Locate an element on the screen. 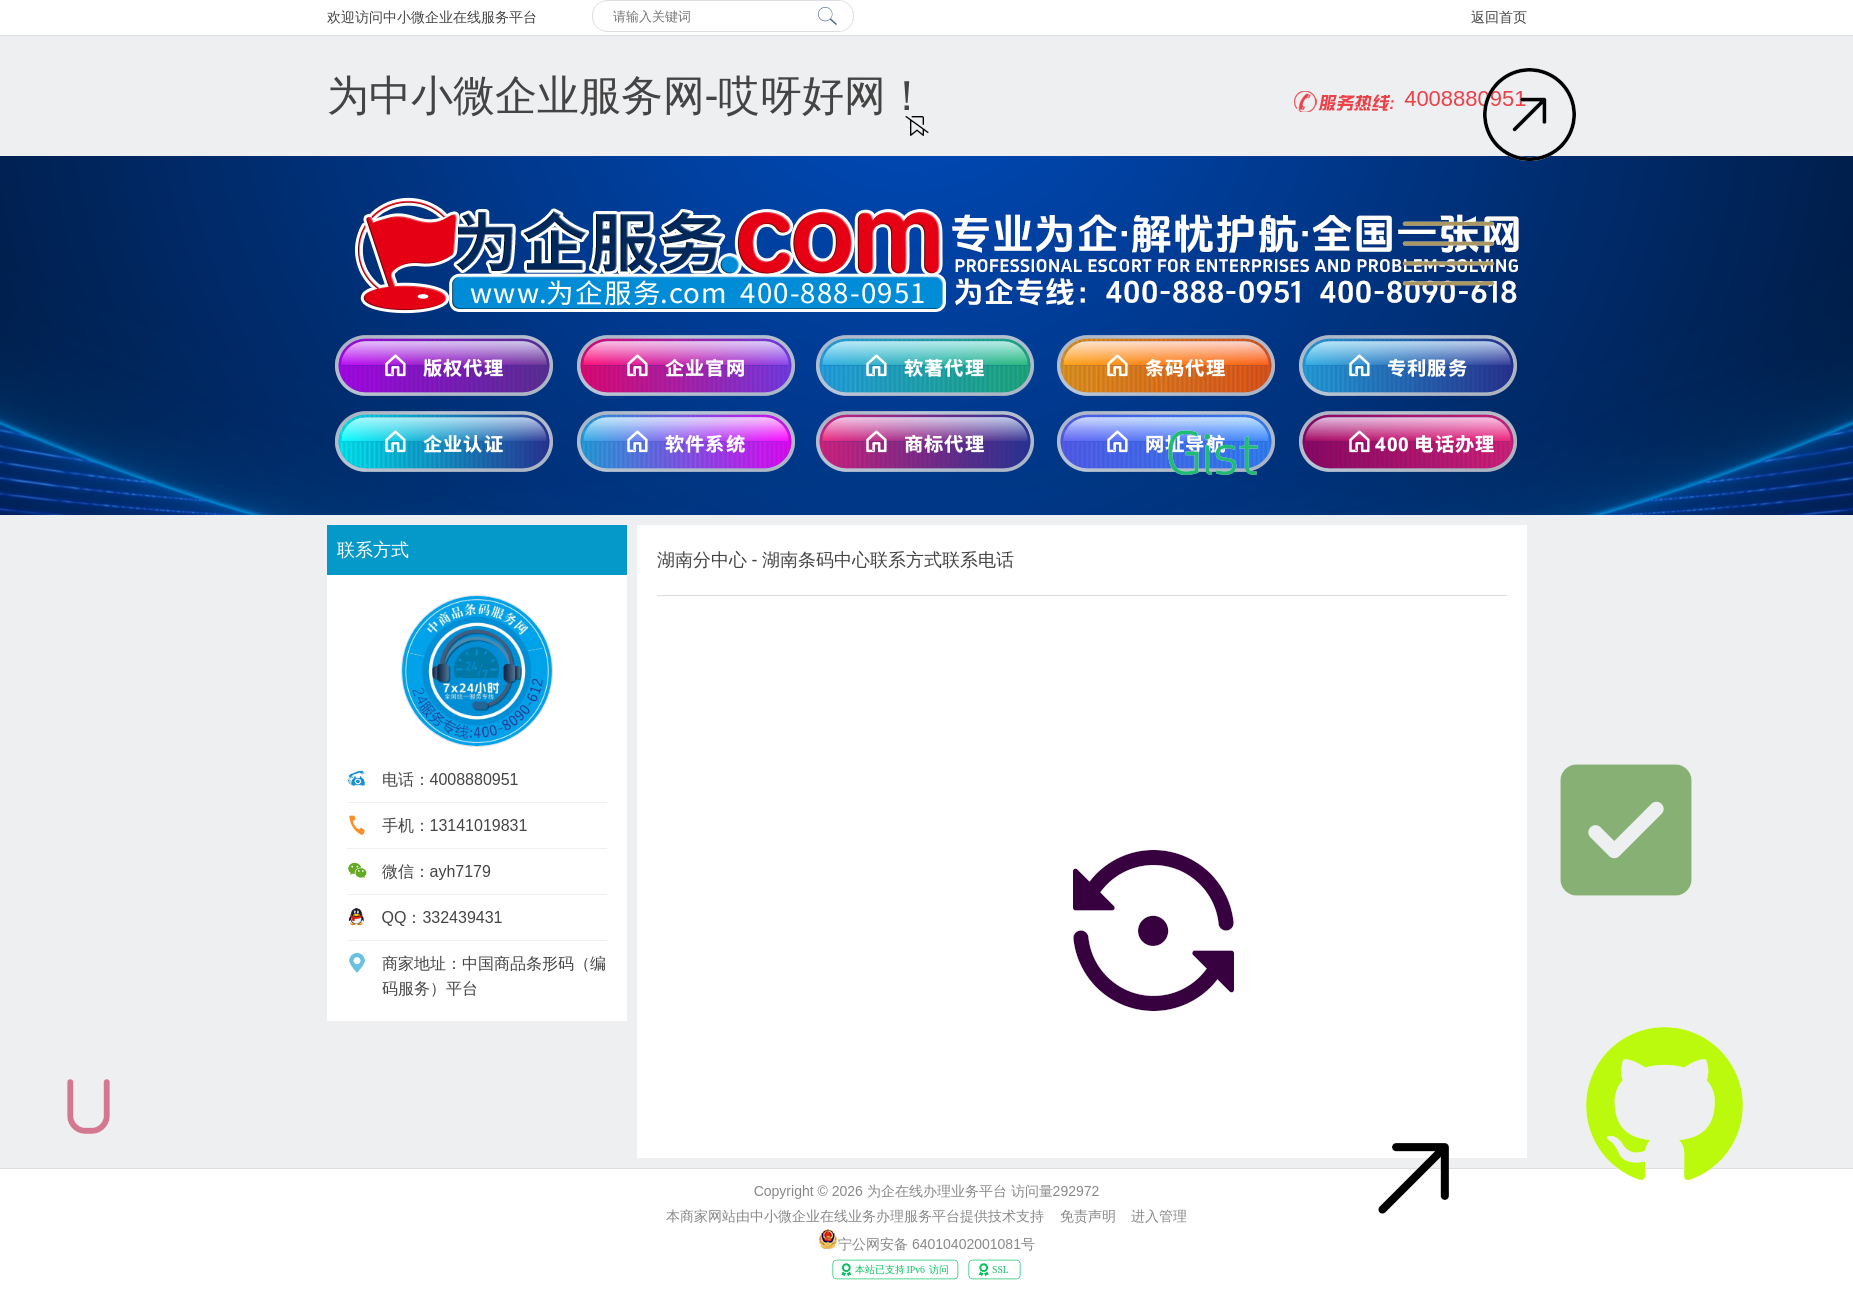 Image resolution: width=1853 pixels, height=1300 pixels. view project on github is located at coordinates (1664, 1105).